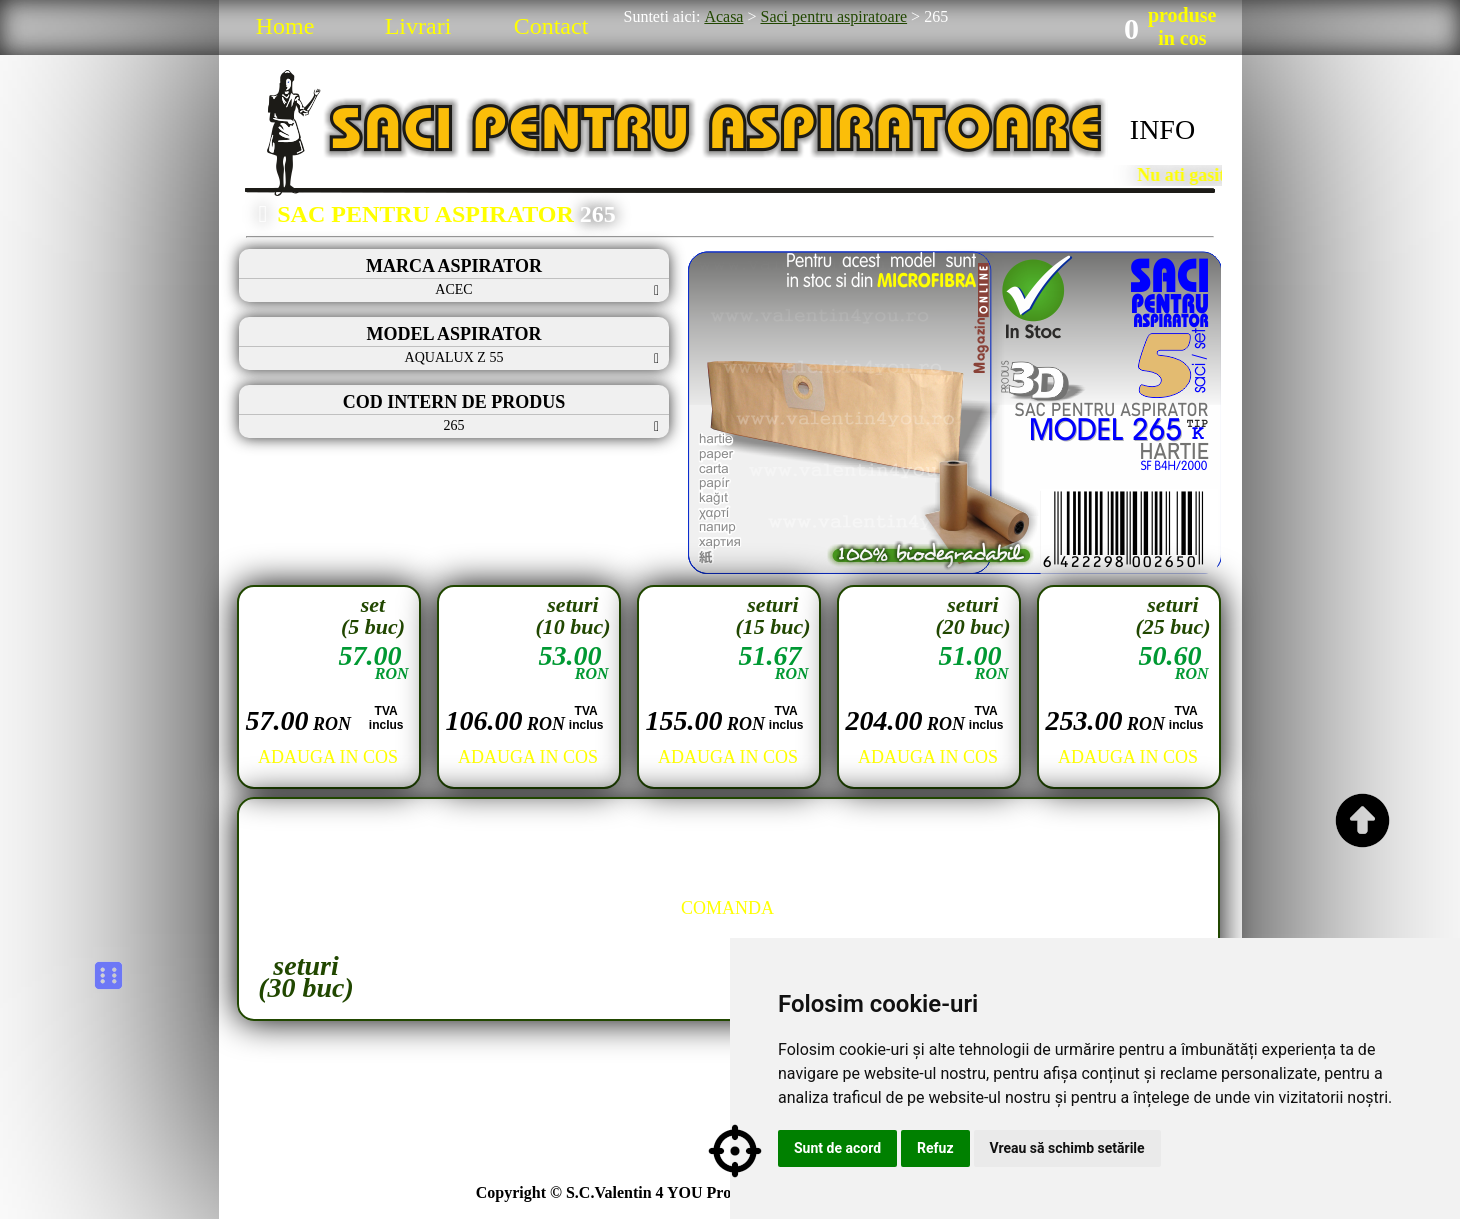 Image resolution: width=1460 pixels, height=1219 pixels. Describe the element at coordinates (735, 1151) in the screenshot. I see `center map on current location` at that location.